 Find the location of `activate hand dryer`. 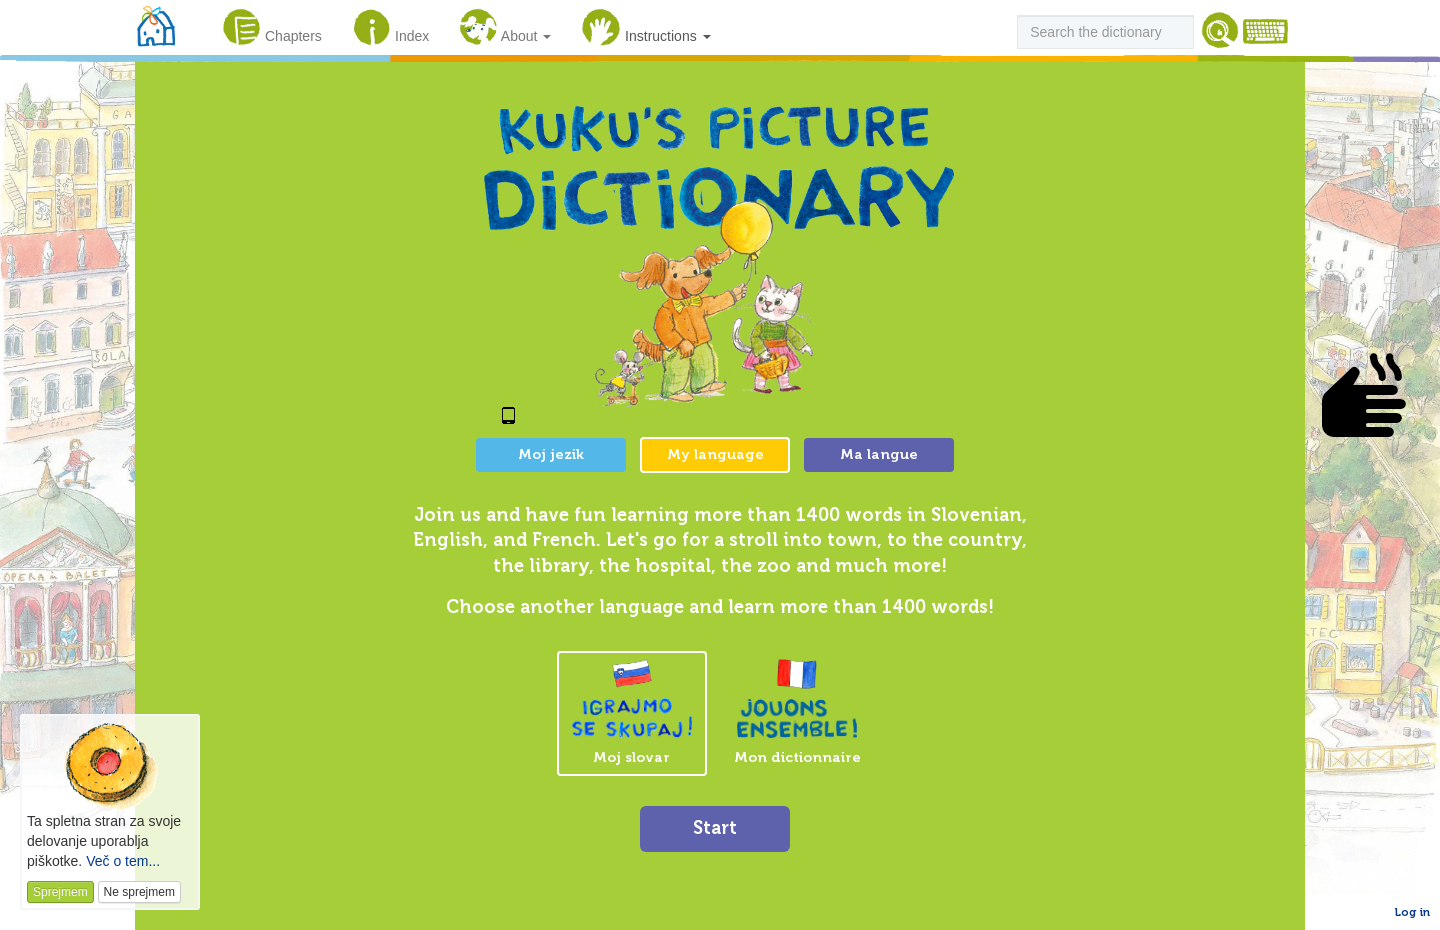

activate hand dryer is located at coordinates (1366, 393).